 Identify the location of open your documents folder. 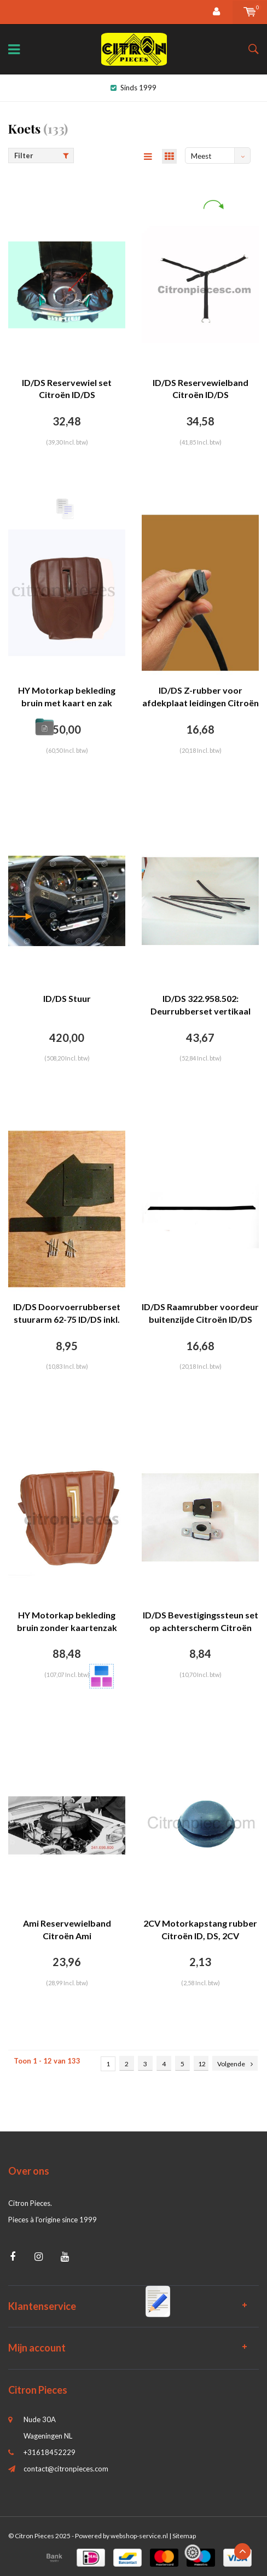
(44, 727).